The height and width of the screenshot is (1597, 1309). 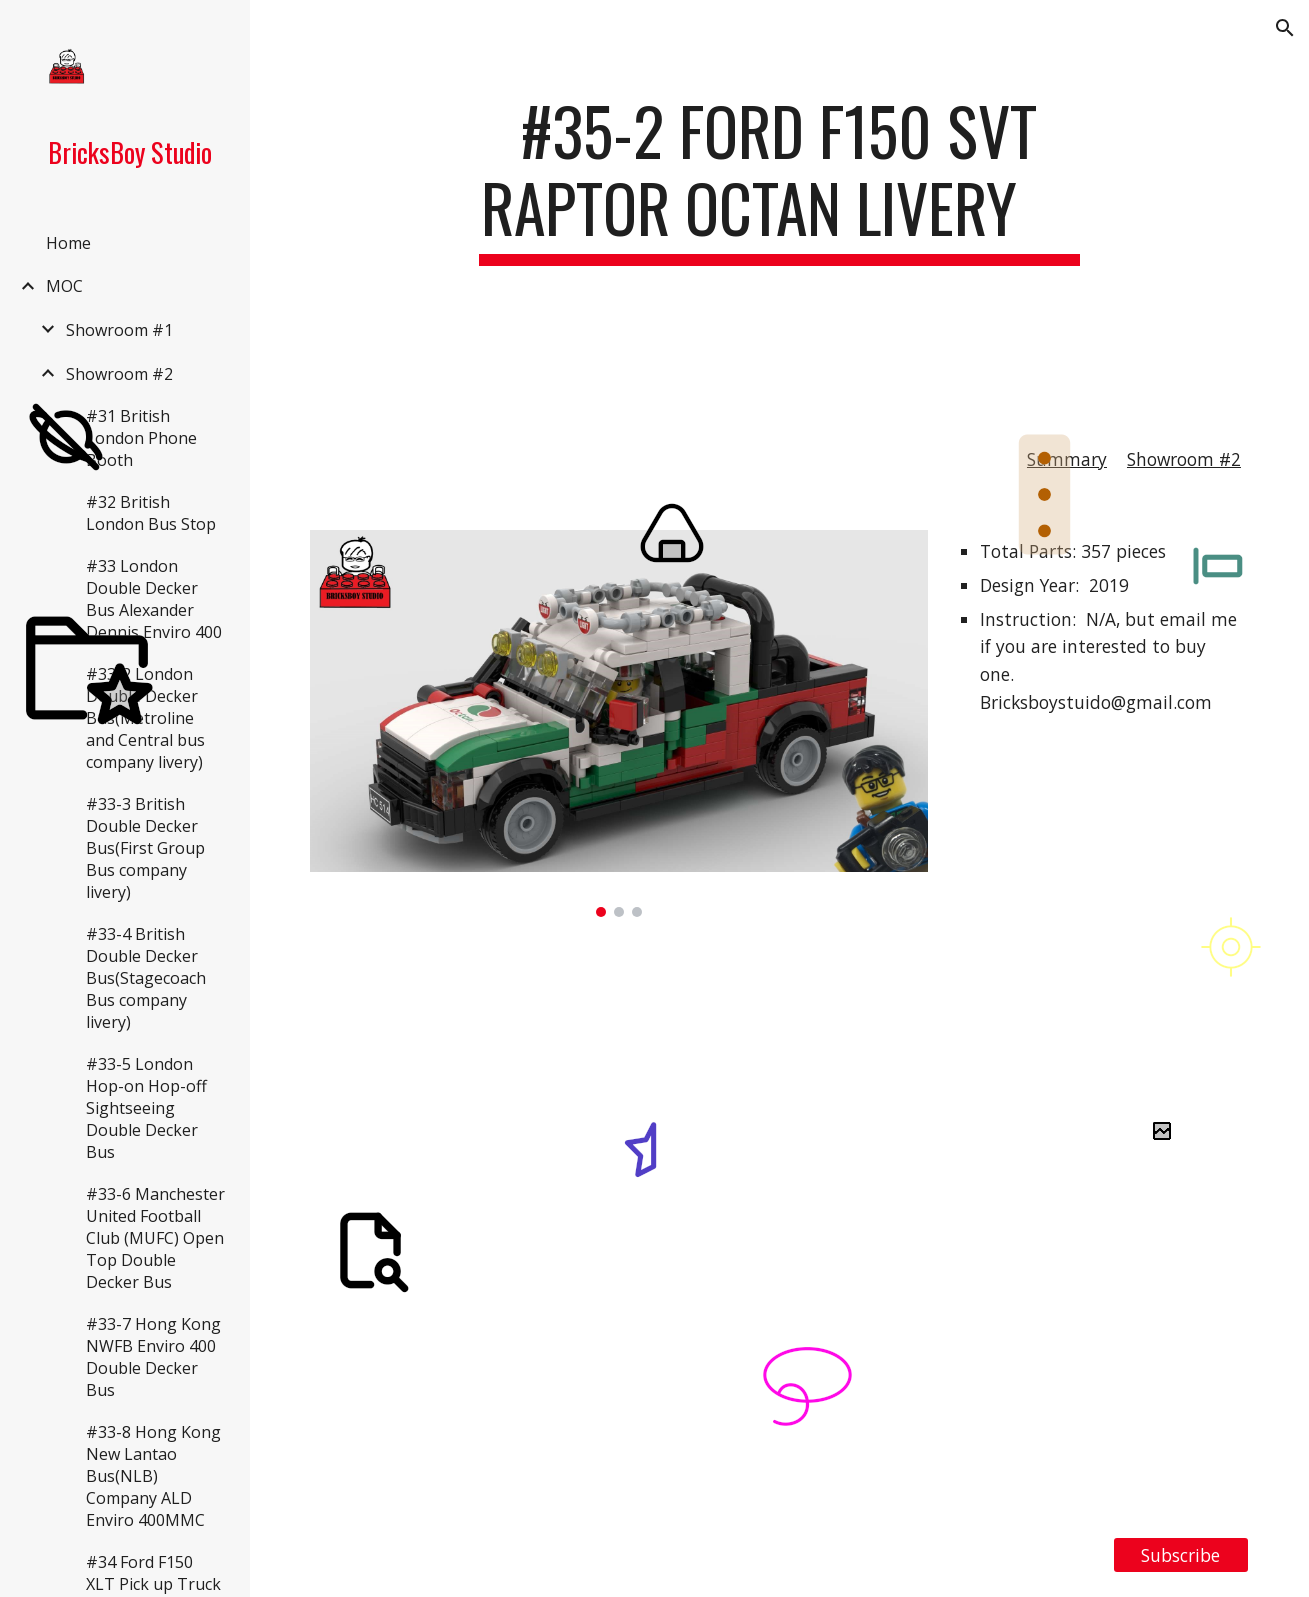 What do you see at coordinates (1217, 566) in the screenshot?
I see `align text or content to the left` at bounding box center [1217, 566].